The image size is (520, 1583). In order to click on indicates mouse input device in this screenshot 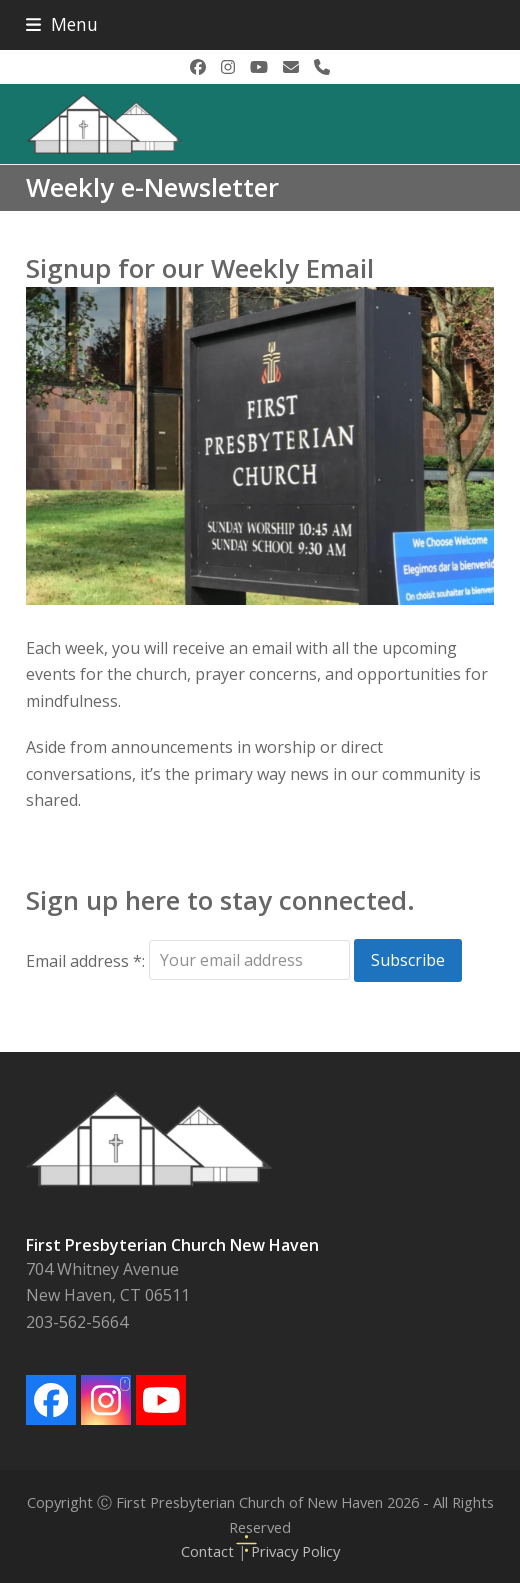, I will do `click(125, 1384)`.